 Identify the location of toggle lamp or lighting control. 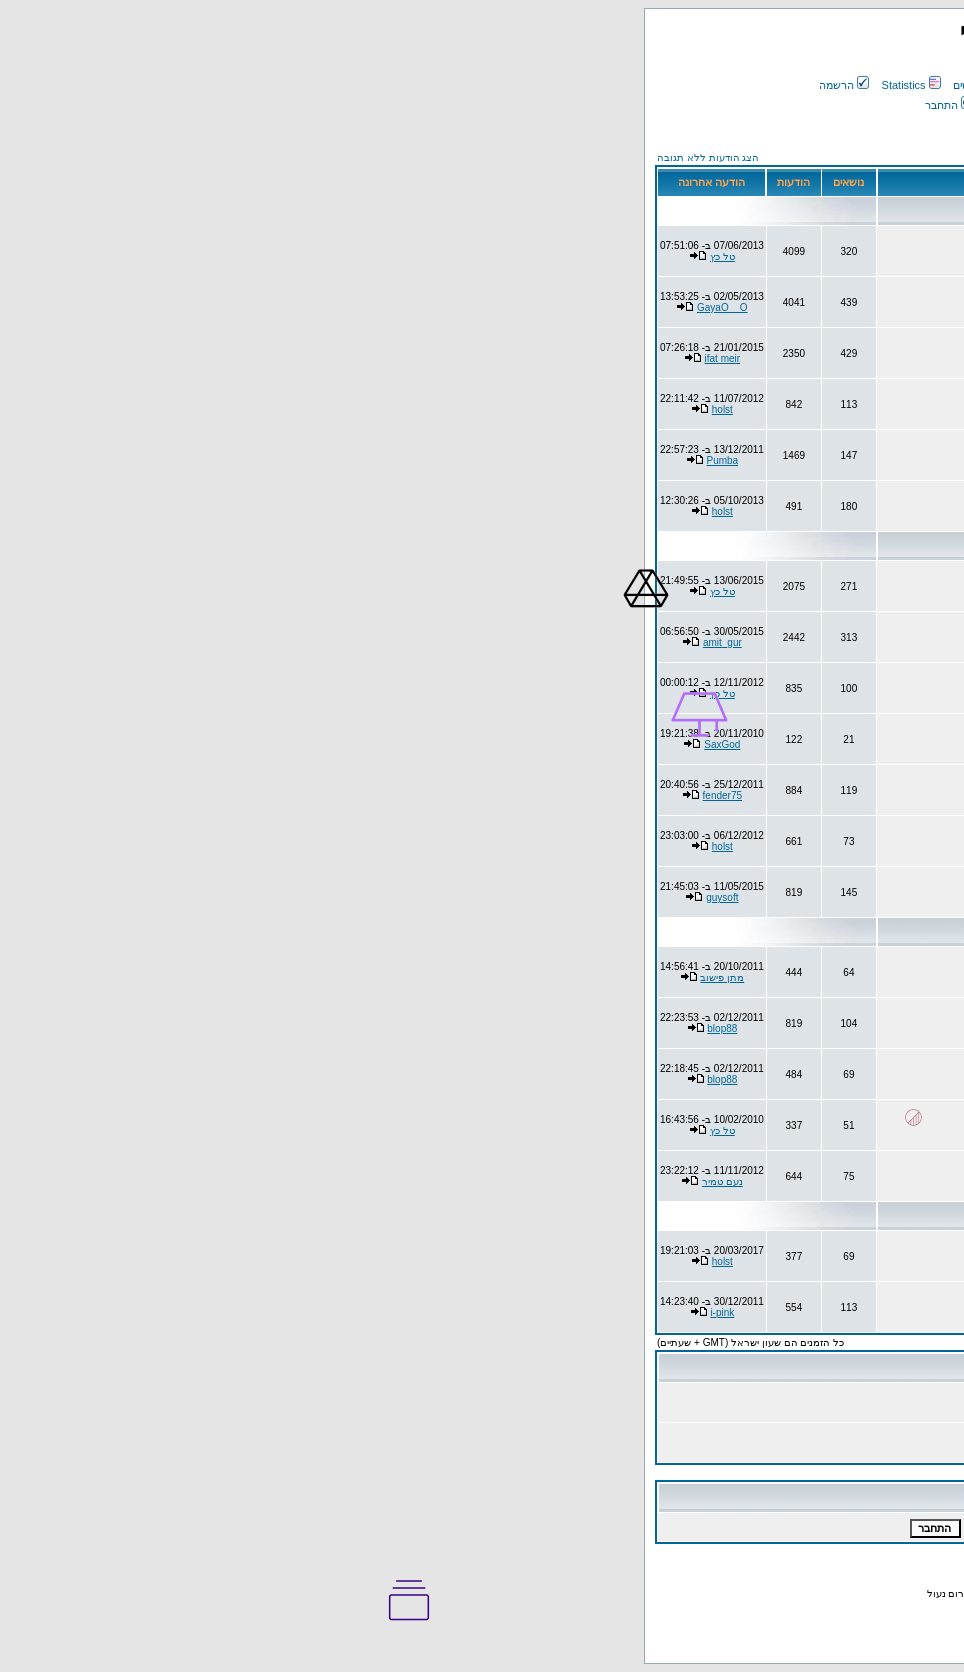
(699, 714).